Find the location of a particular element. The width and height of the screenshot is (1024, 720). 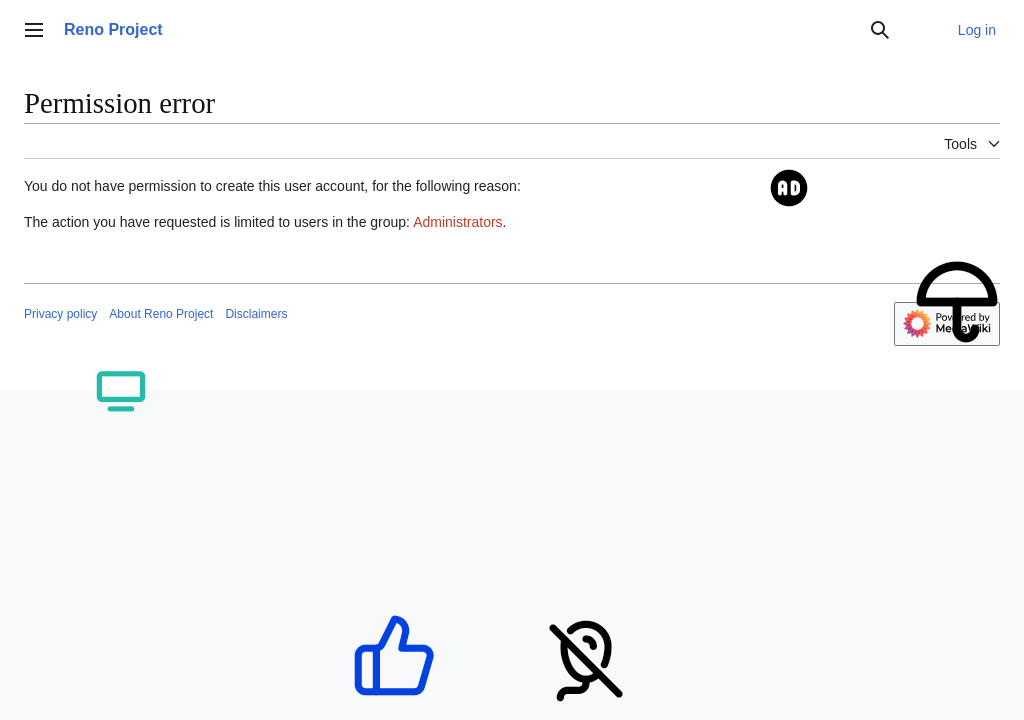

access tv or video streaming is located at coordinates (121, 390).